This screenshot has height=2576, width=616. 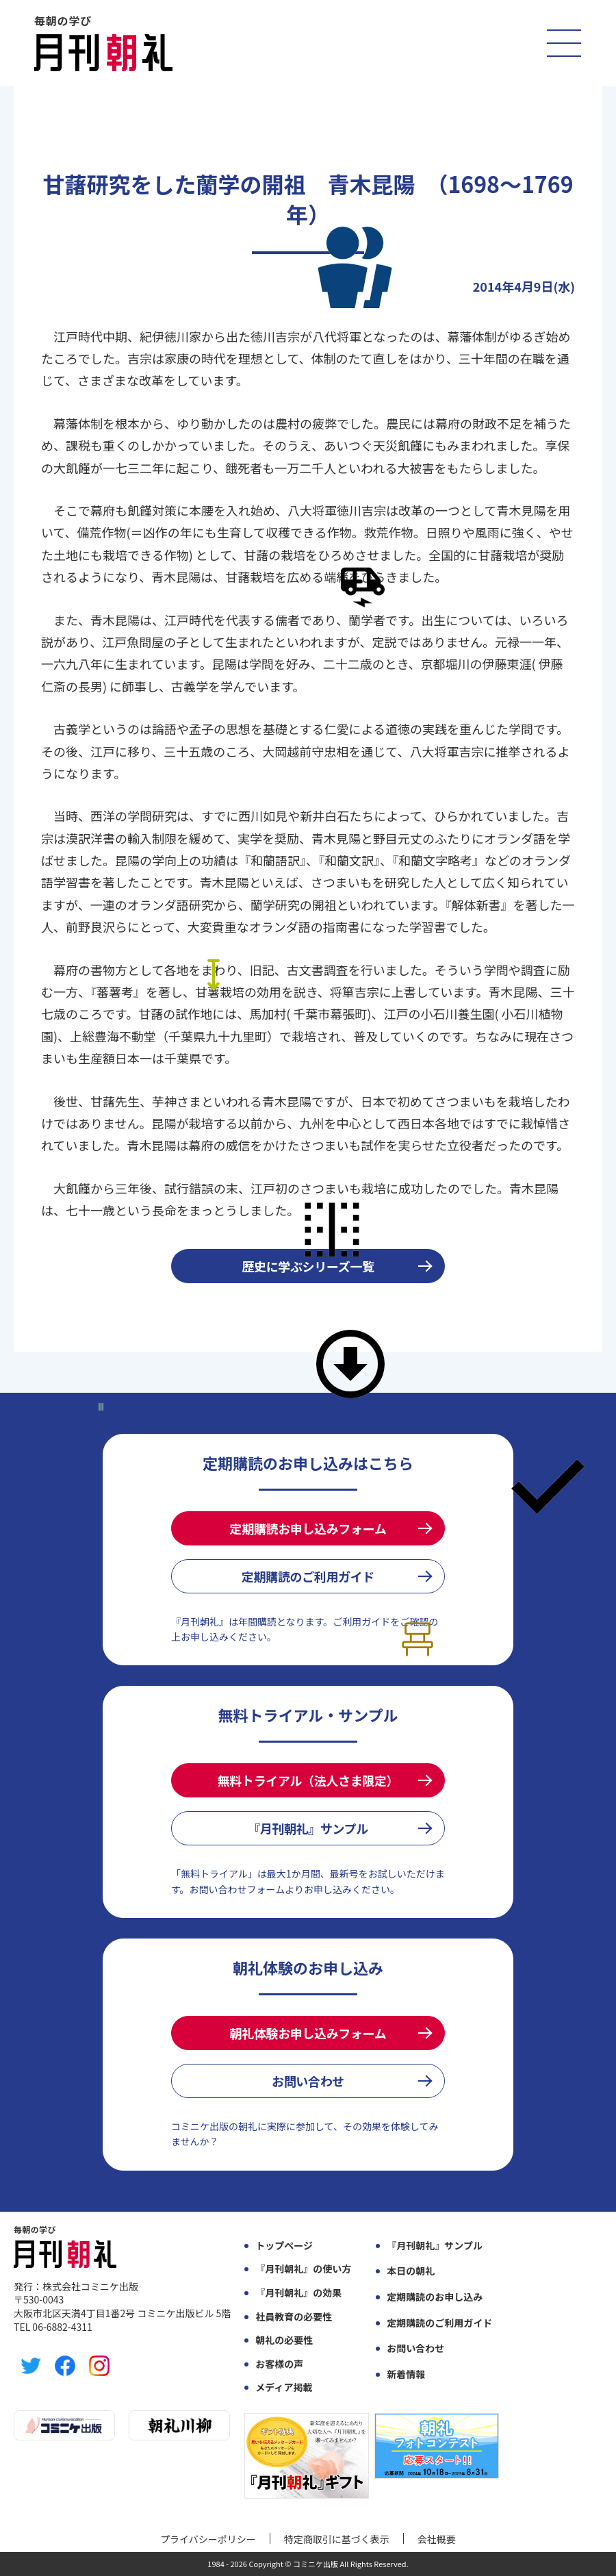 I want to click on select seating or furniture options, so click(x=418, y=1639).